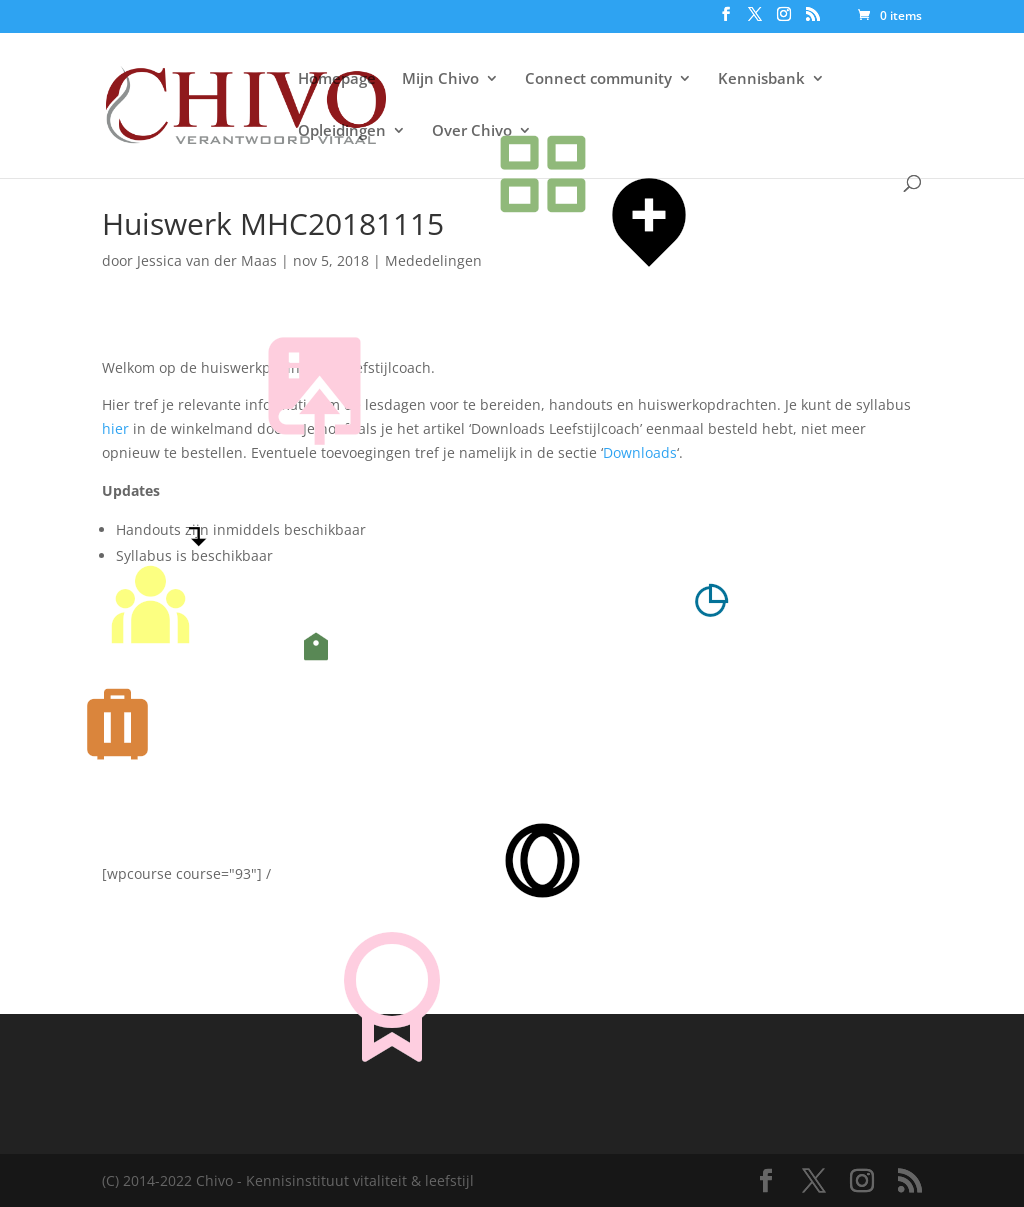  I want to click on add a new location pin, so click(649, 219).